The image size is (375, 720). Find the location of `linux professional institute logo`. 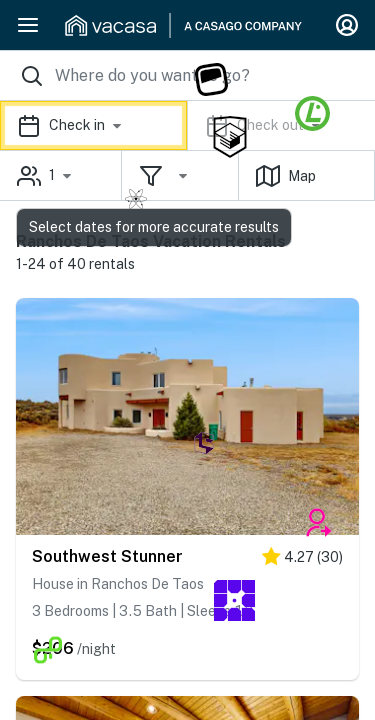

linux professional institute logo is located at coordinates (312, 113).